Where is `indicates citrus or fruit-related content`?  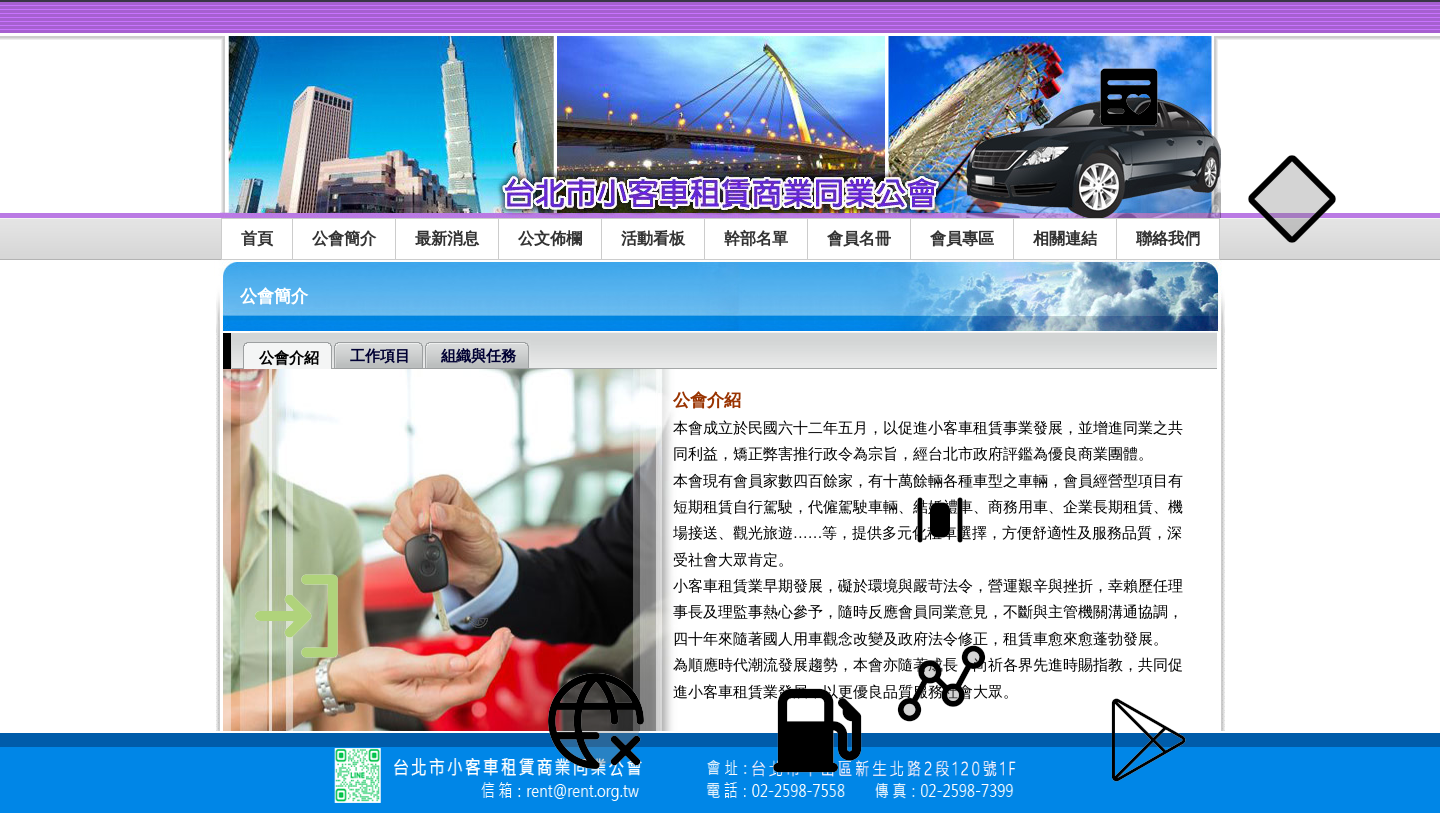 indicates citrus or fruit-related content is located at coordinates (478, 621).